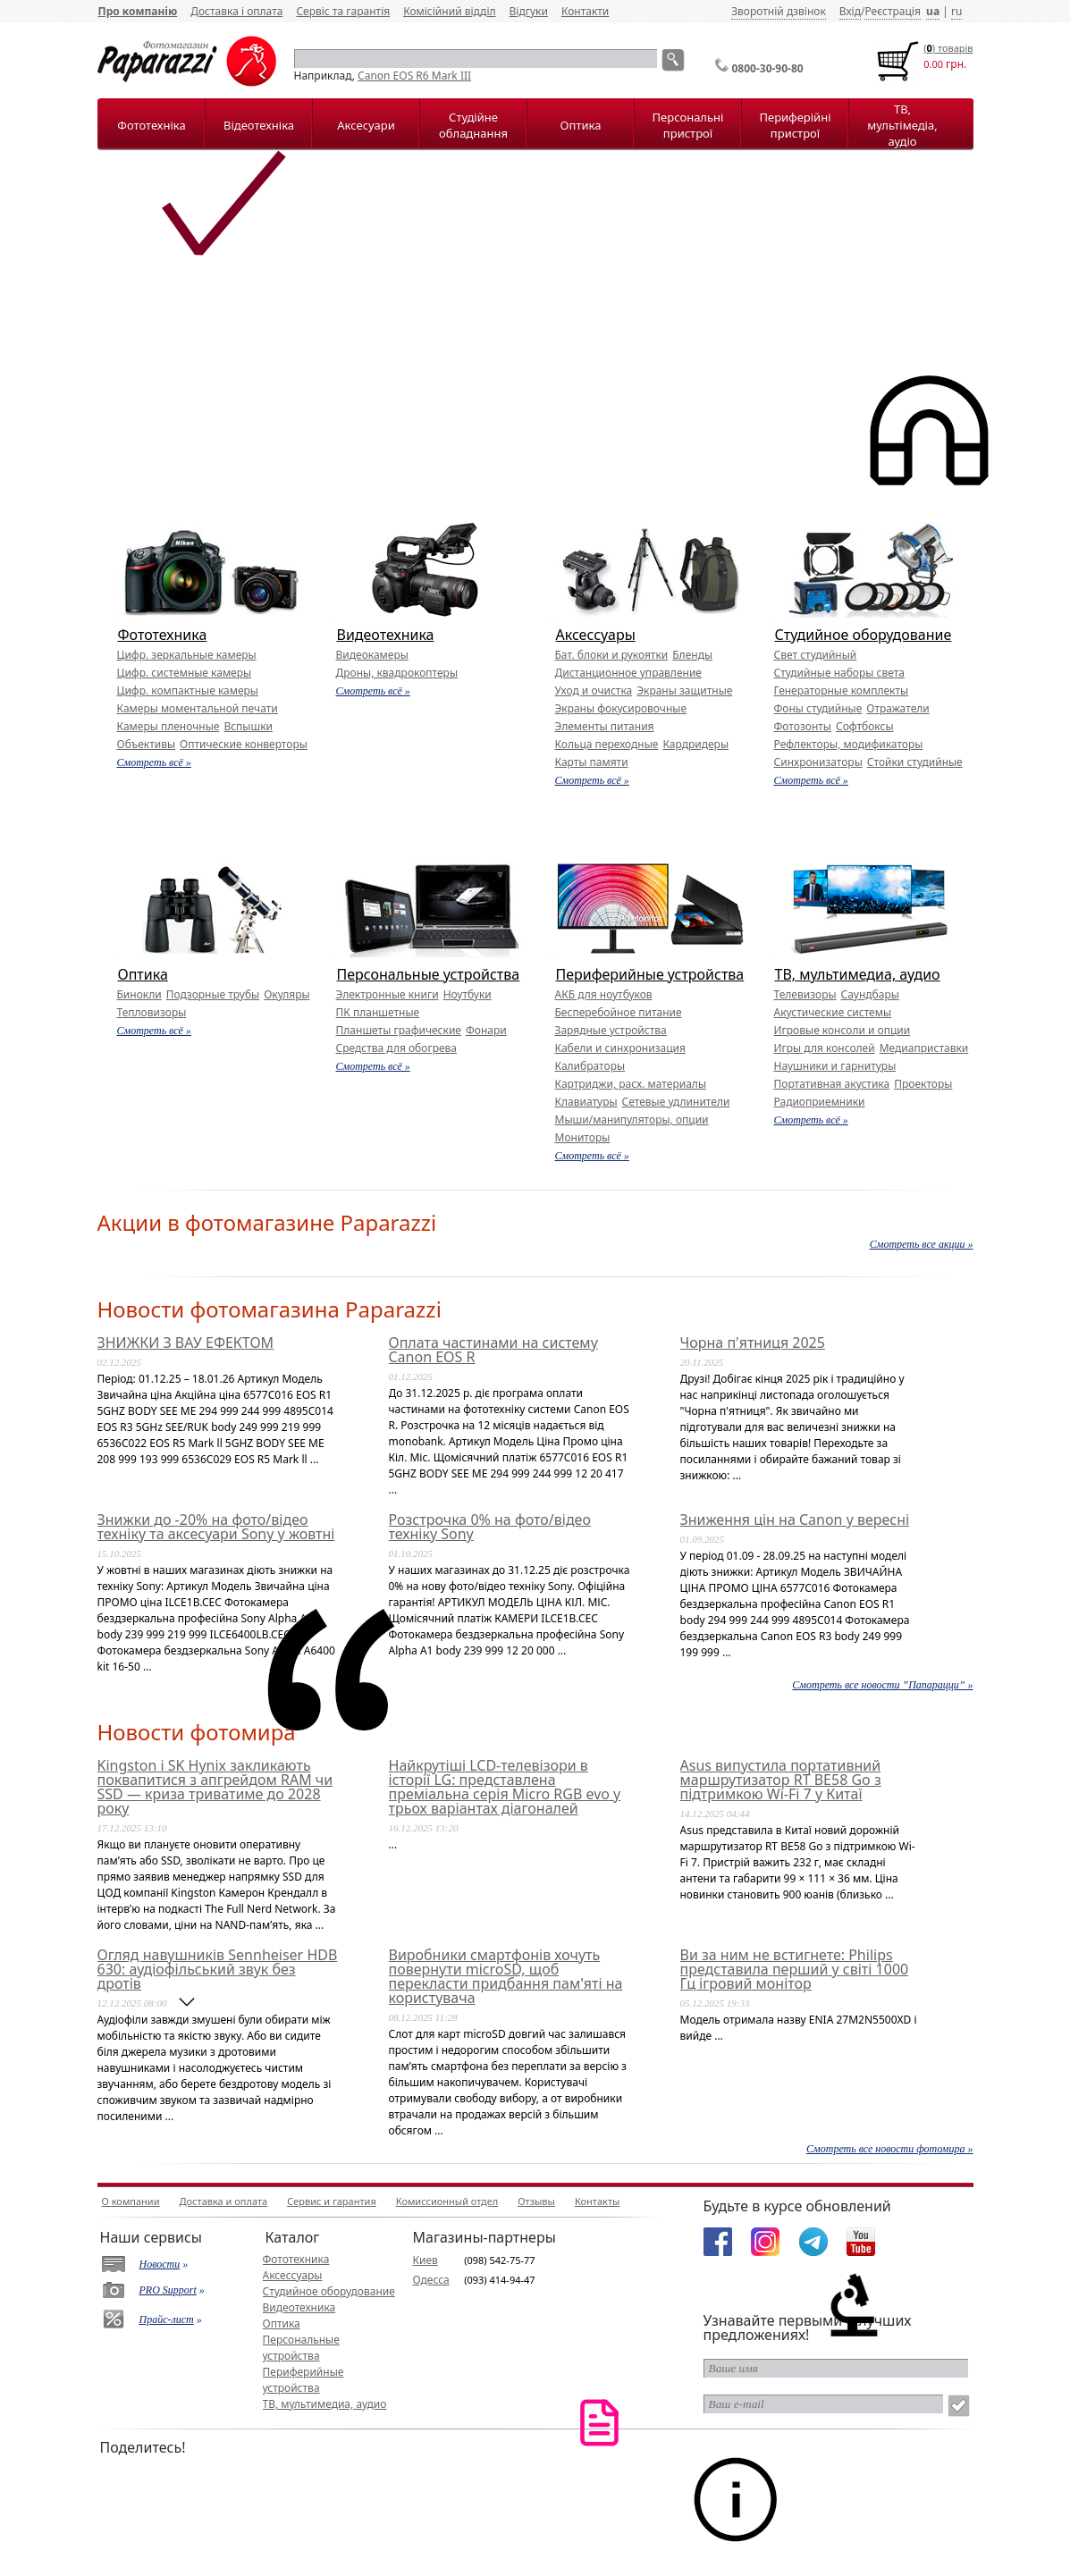 Image resolution: width=1070 pixels, height=2576 pixels. I want to click on expand a collapsed section or dropdown menu, so click(187, 2001).